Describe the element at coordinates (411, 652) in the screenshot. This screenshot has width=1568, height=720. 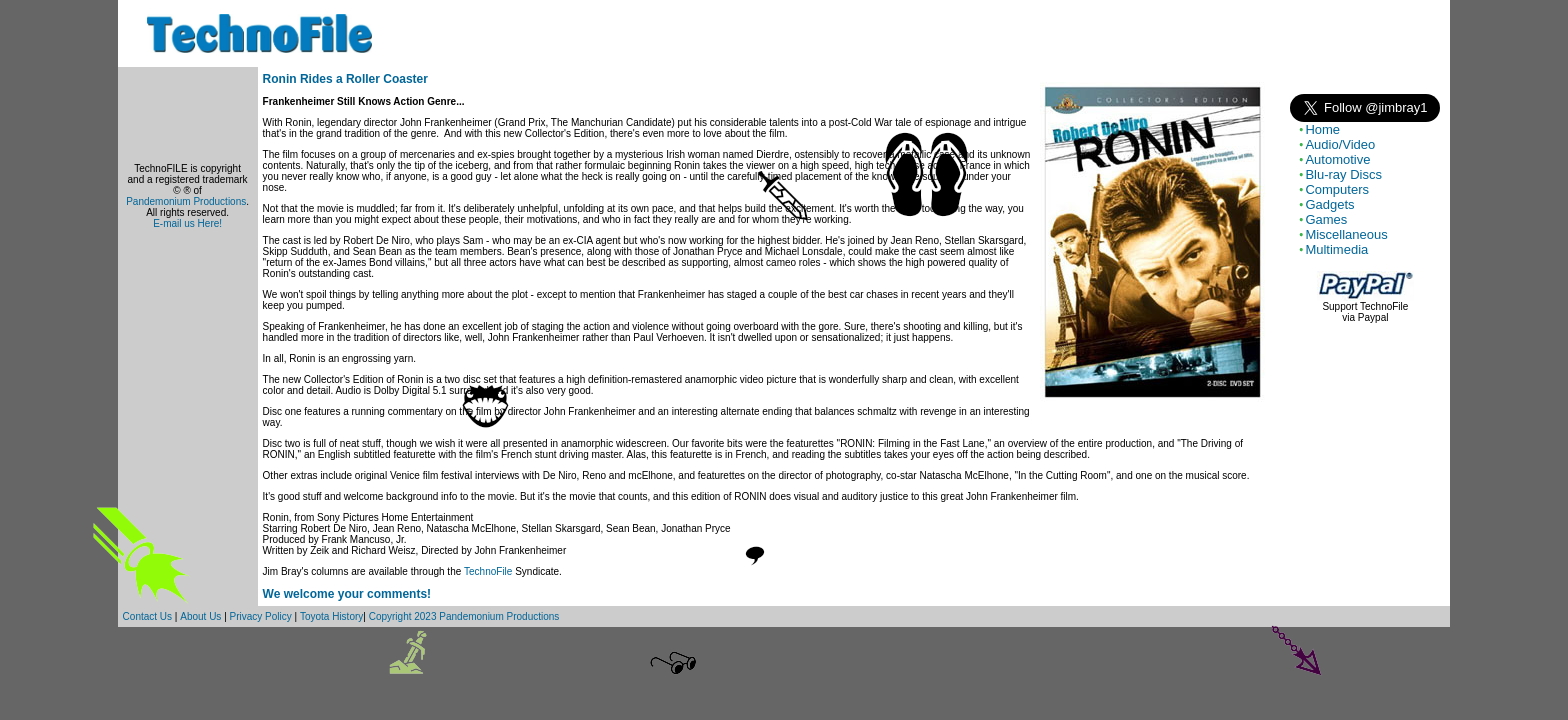
I see `select a melee weapon in game inventory` at that location.